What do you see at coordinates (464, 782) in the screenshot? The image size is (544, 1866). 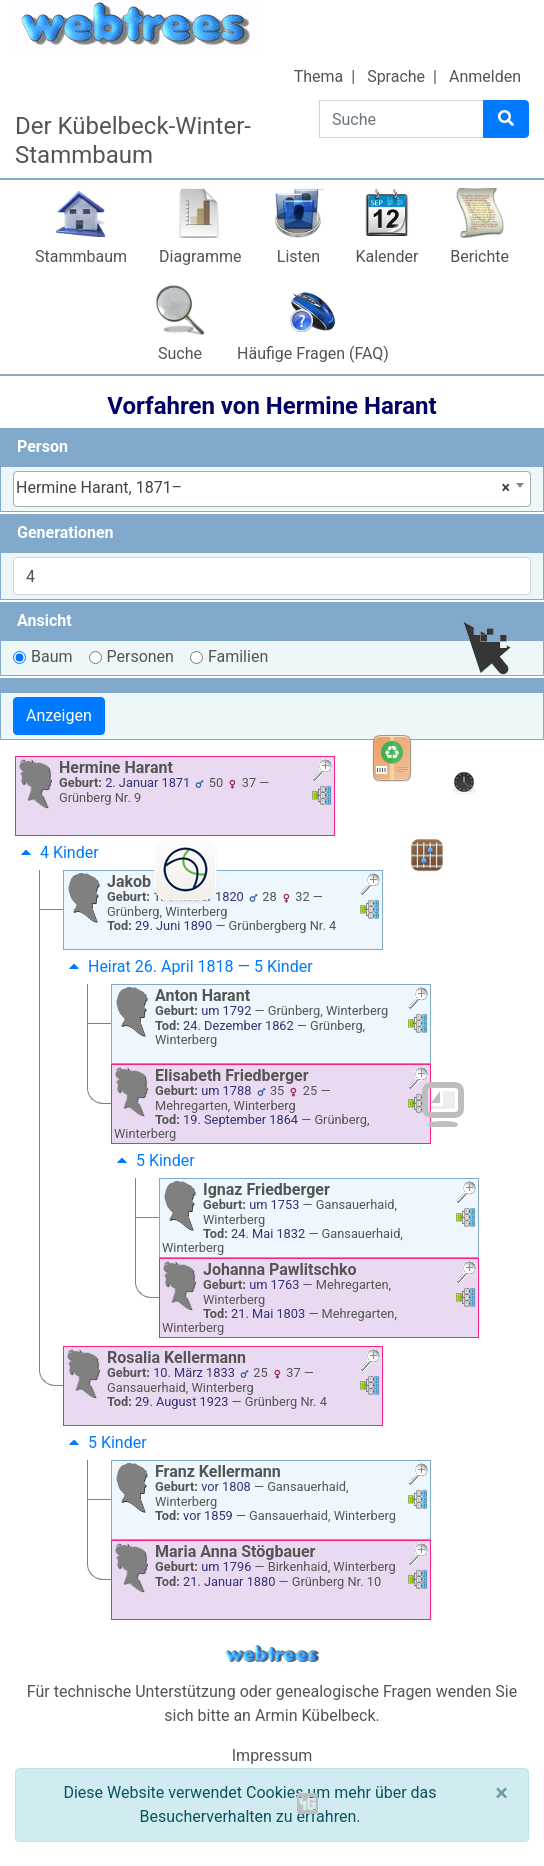 I see `open go for it productivity app` at bounding box center [464, 782].